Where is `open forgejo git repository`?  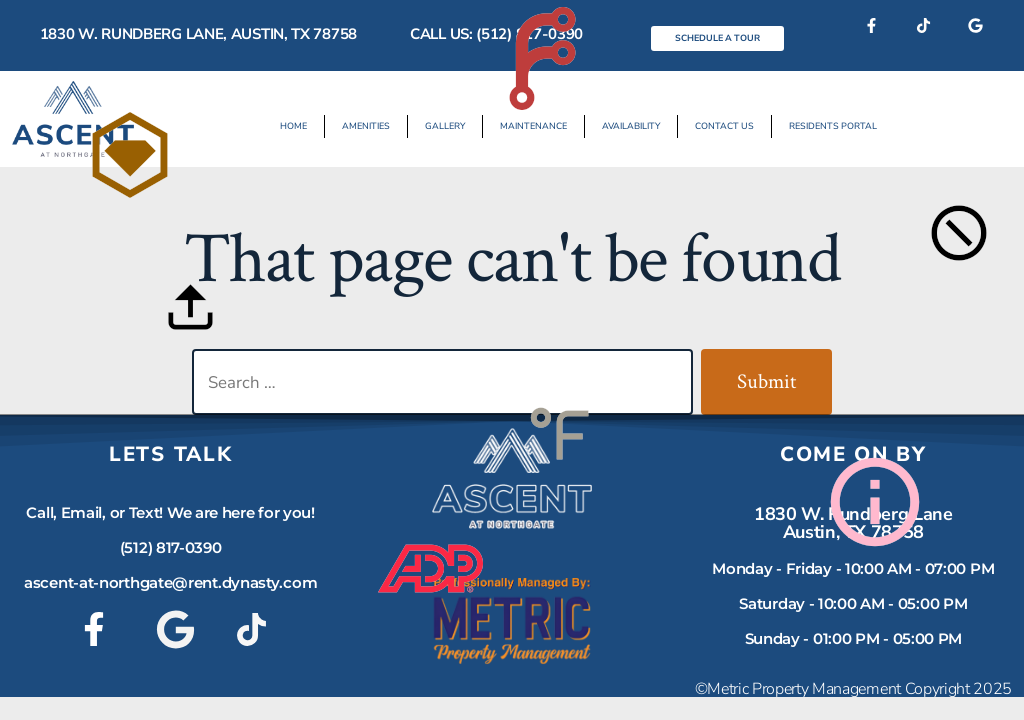 open forgejo git repository is located at coordinates (542, 58).